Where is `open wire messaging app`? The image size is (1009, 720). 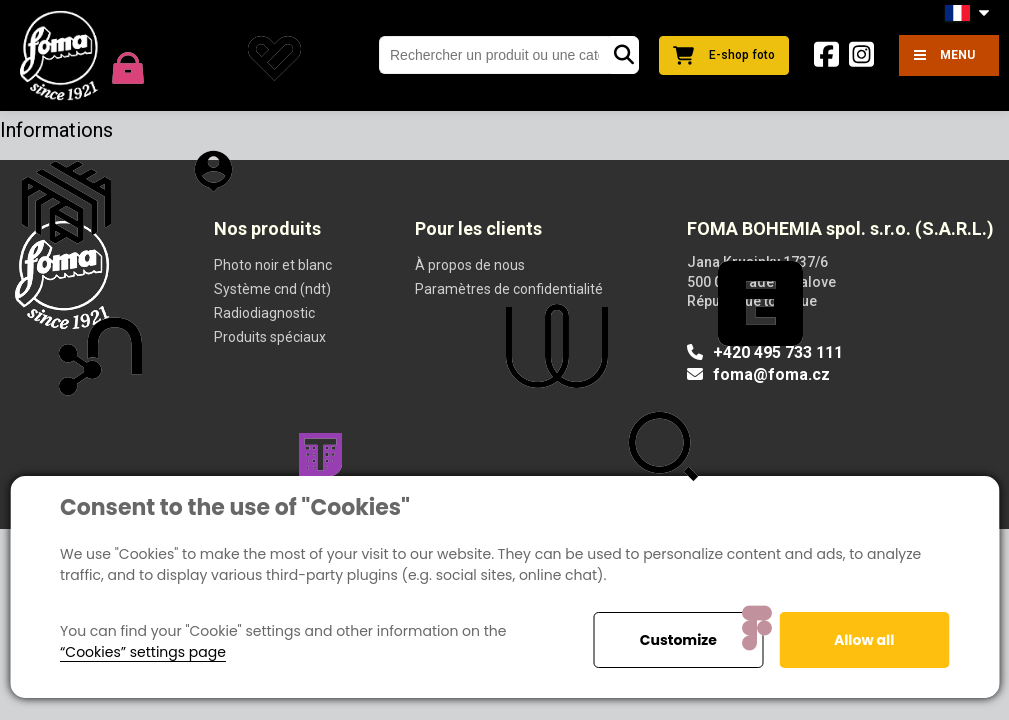 open wire messaging app is located at coordinates (557, 346).